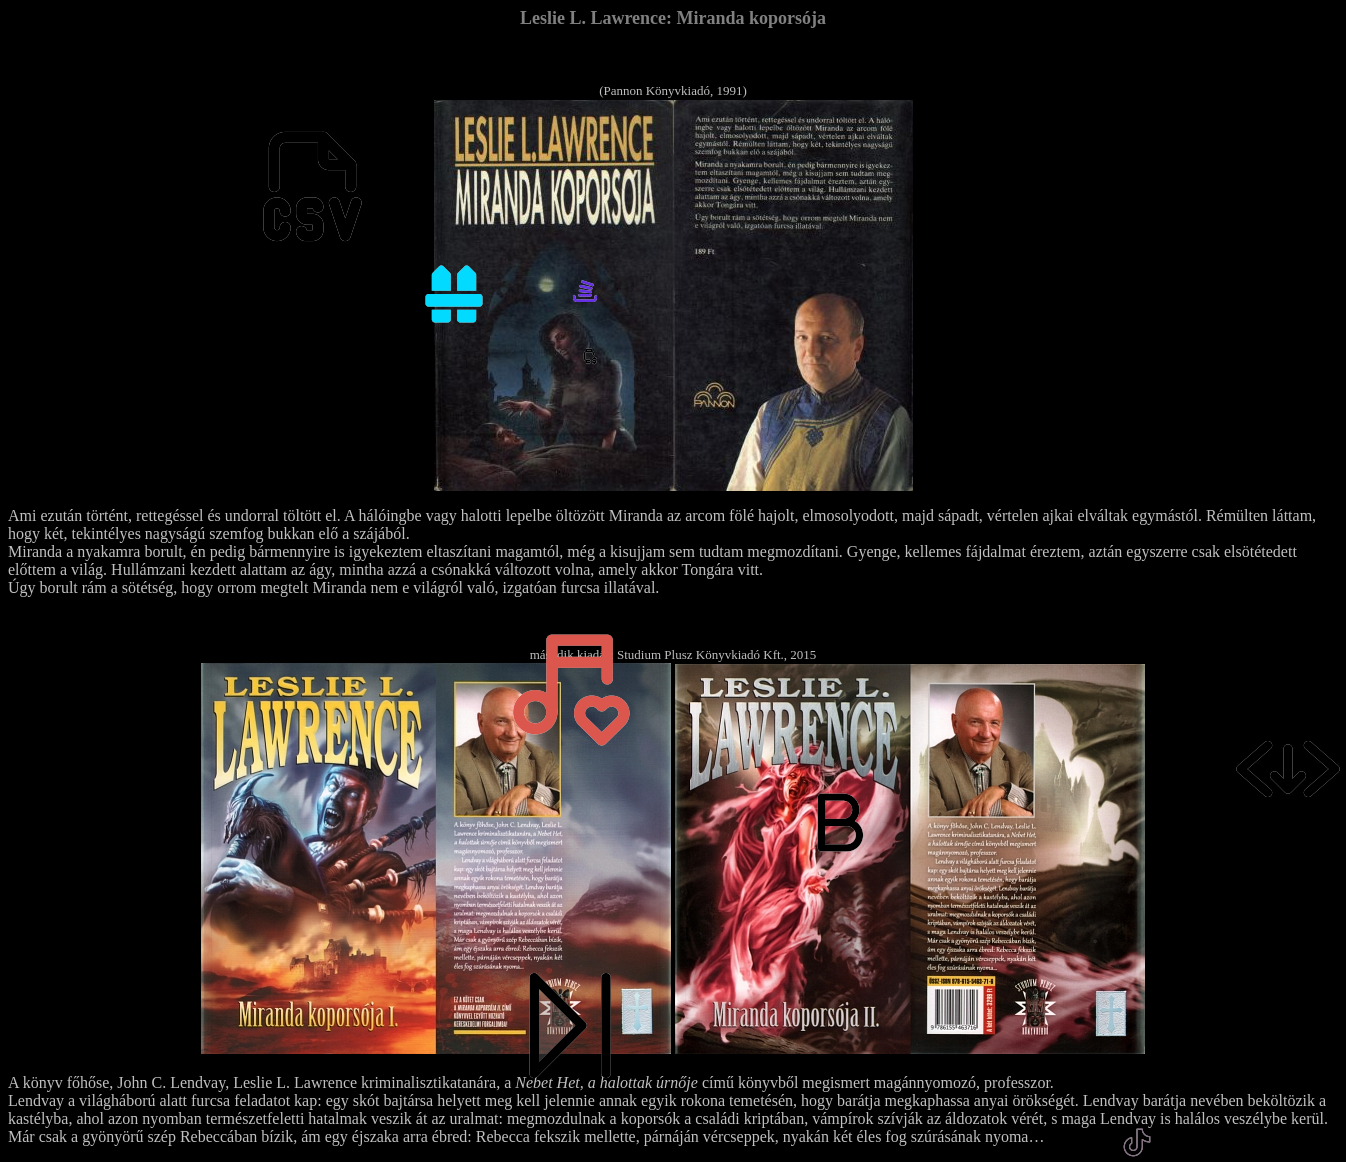  I want to click on download source code or script files, so click(1288, 769).